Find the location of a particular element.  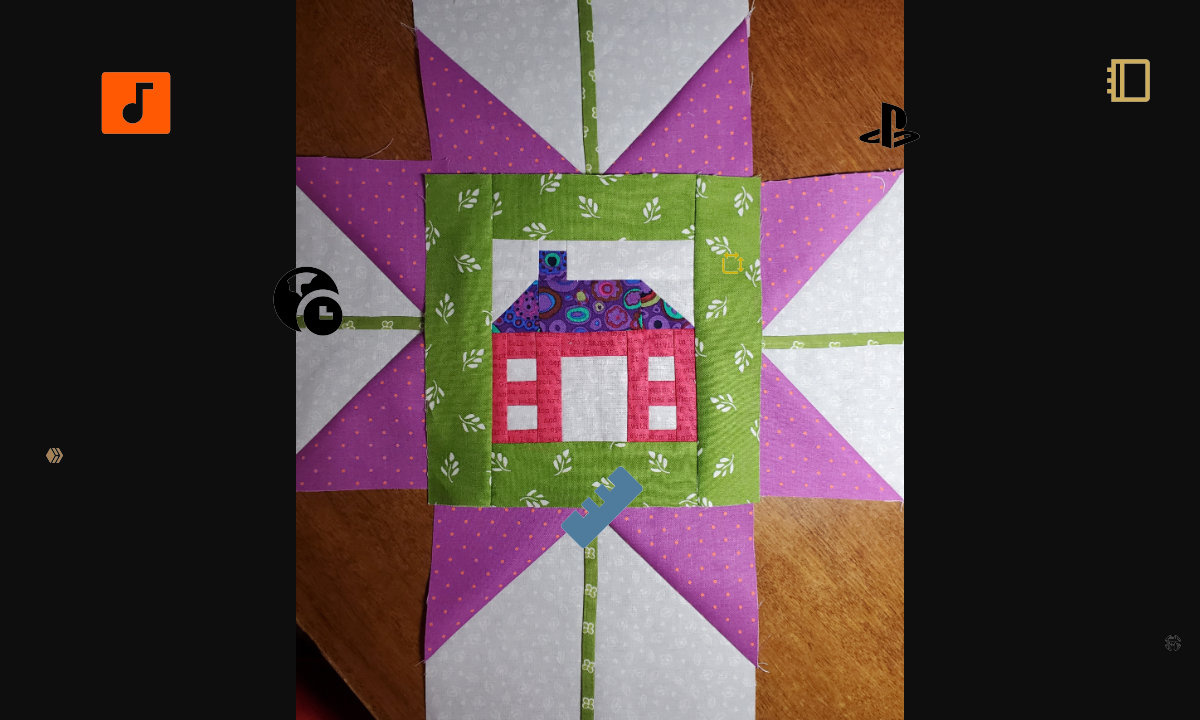

view booklet or documentation is located at coordinates (1128, 80).